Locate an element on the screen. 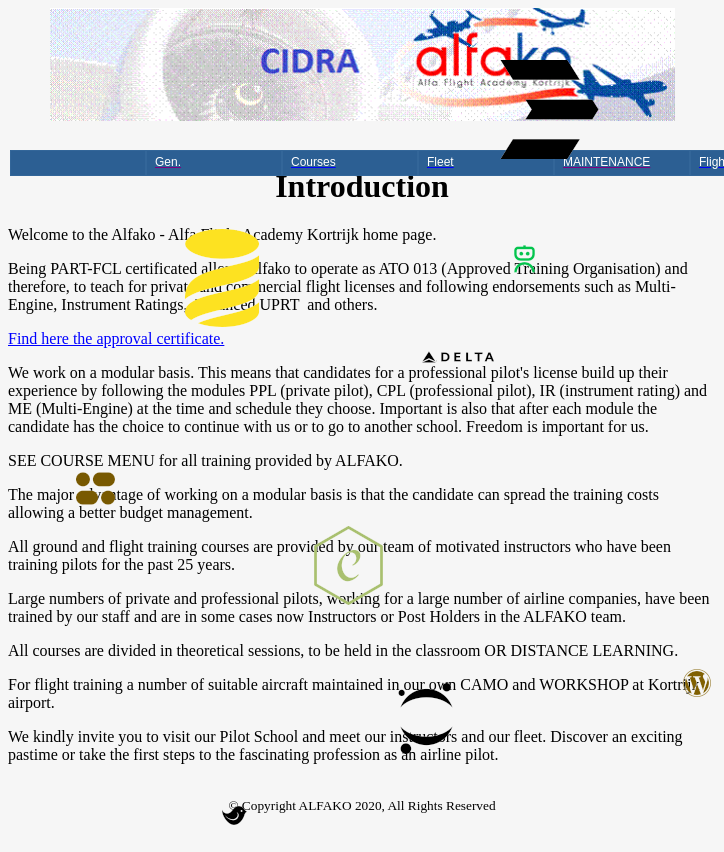 This screenshot has width=724, height=852. access AI assistant or chatbot feature is located at coordinates (524, 259).